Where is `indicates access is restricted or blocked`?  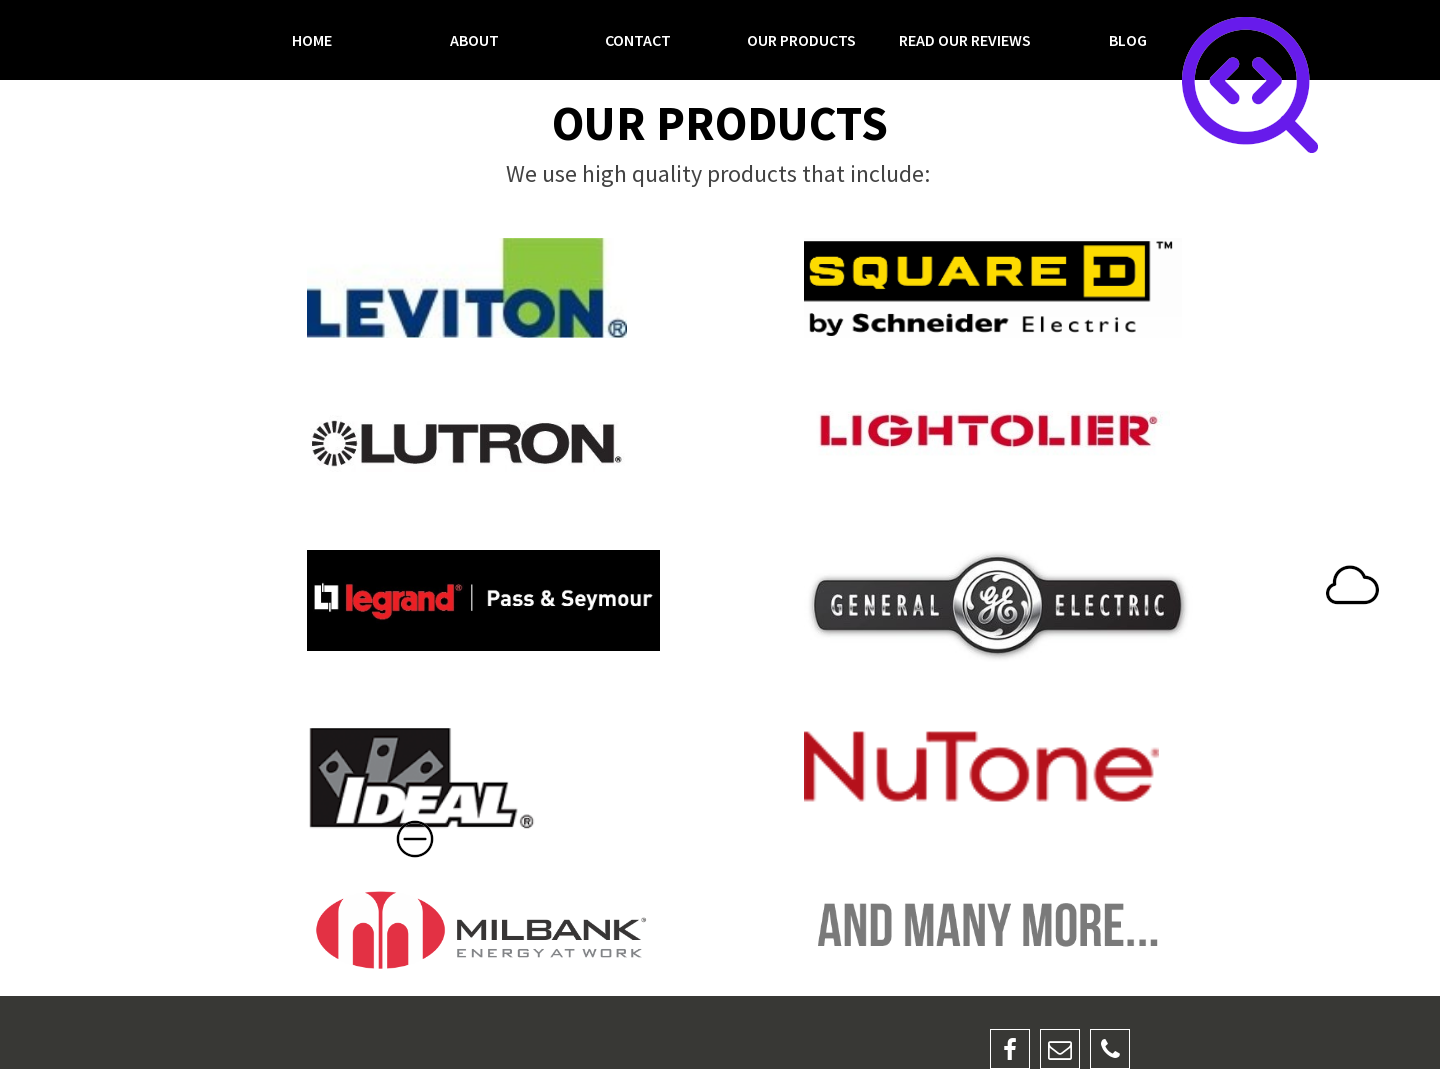
indicates access is restricted or blocked is located at coordinates (415, 839).